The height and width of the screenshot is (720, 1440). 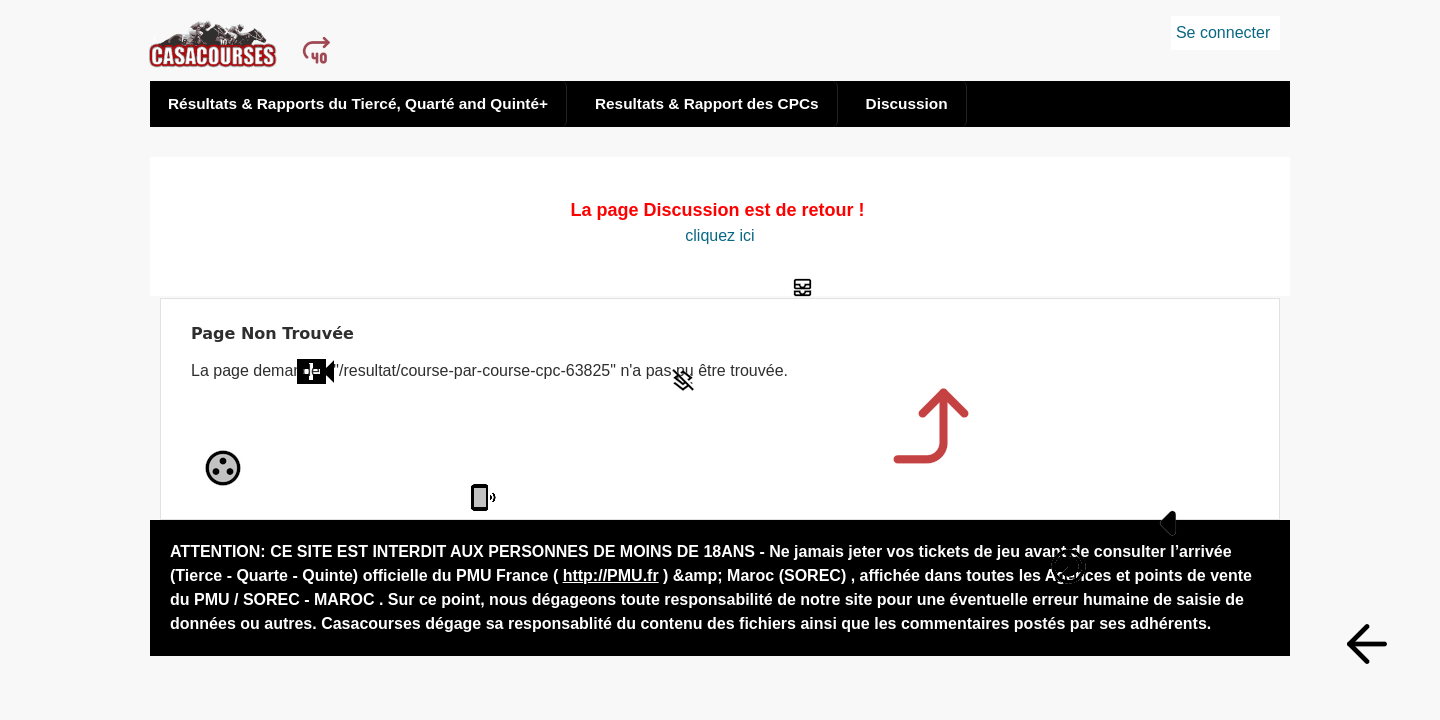 What do you see at coordinates (315, 371) in the screenshot?
I see `start a new video call` at bounding box center [315, 371].